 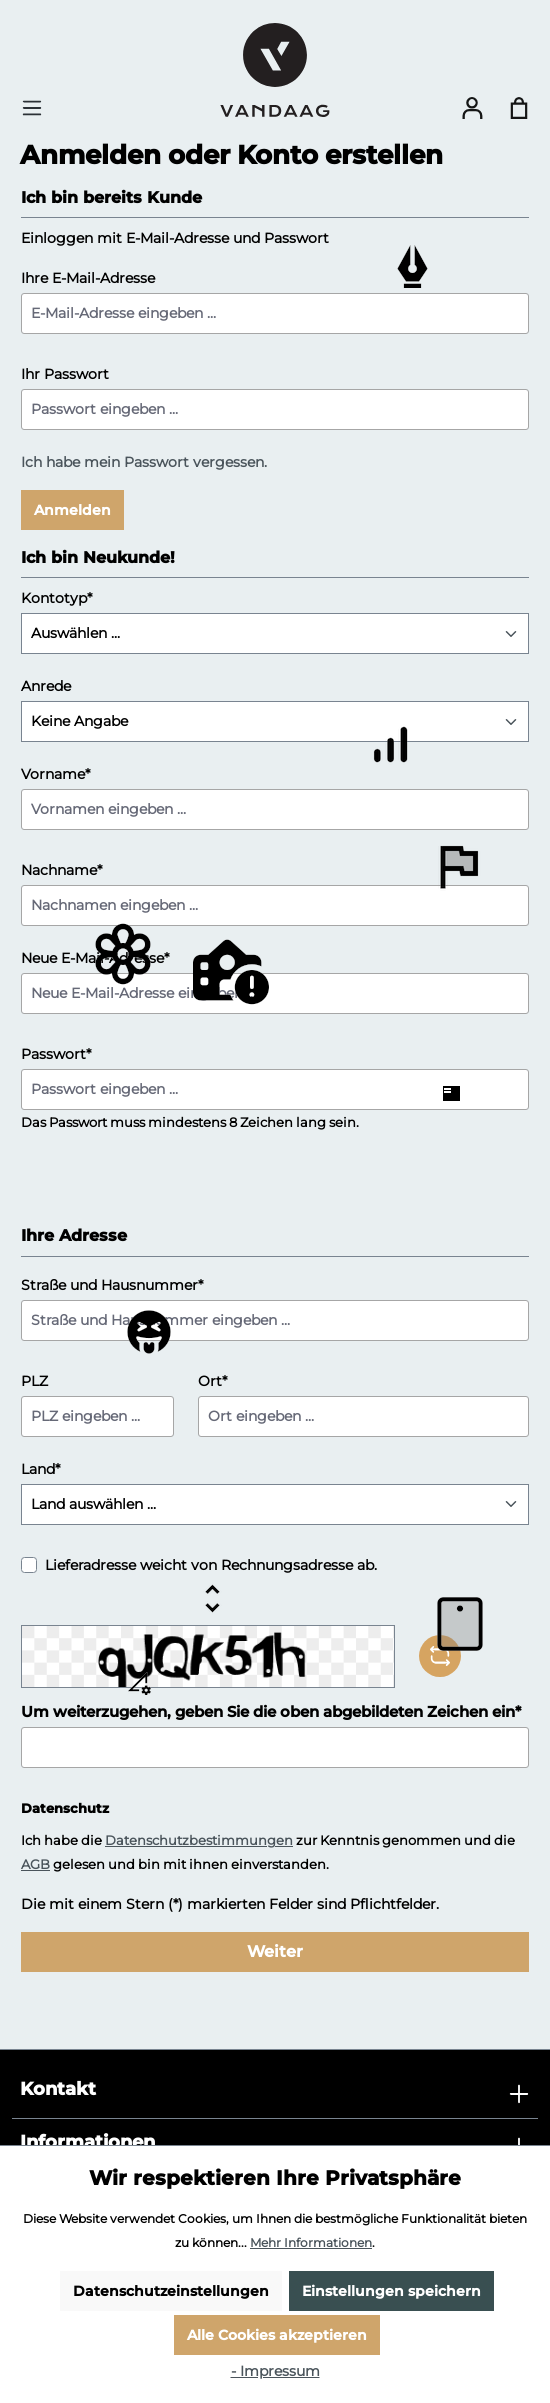 I want to click on access vector drawing tools, so click(x=412, y=266).